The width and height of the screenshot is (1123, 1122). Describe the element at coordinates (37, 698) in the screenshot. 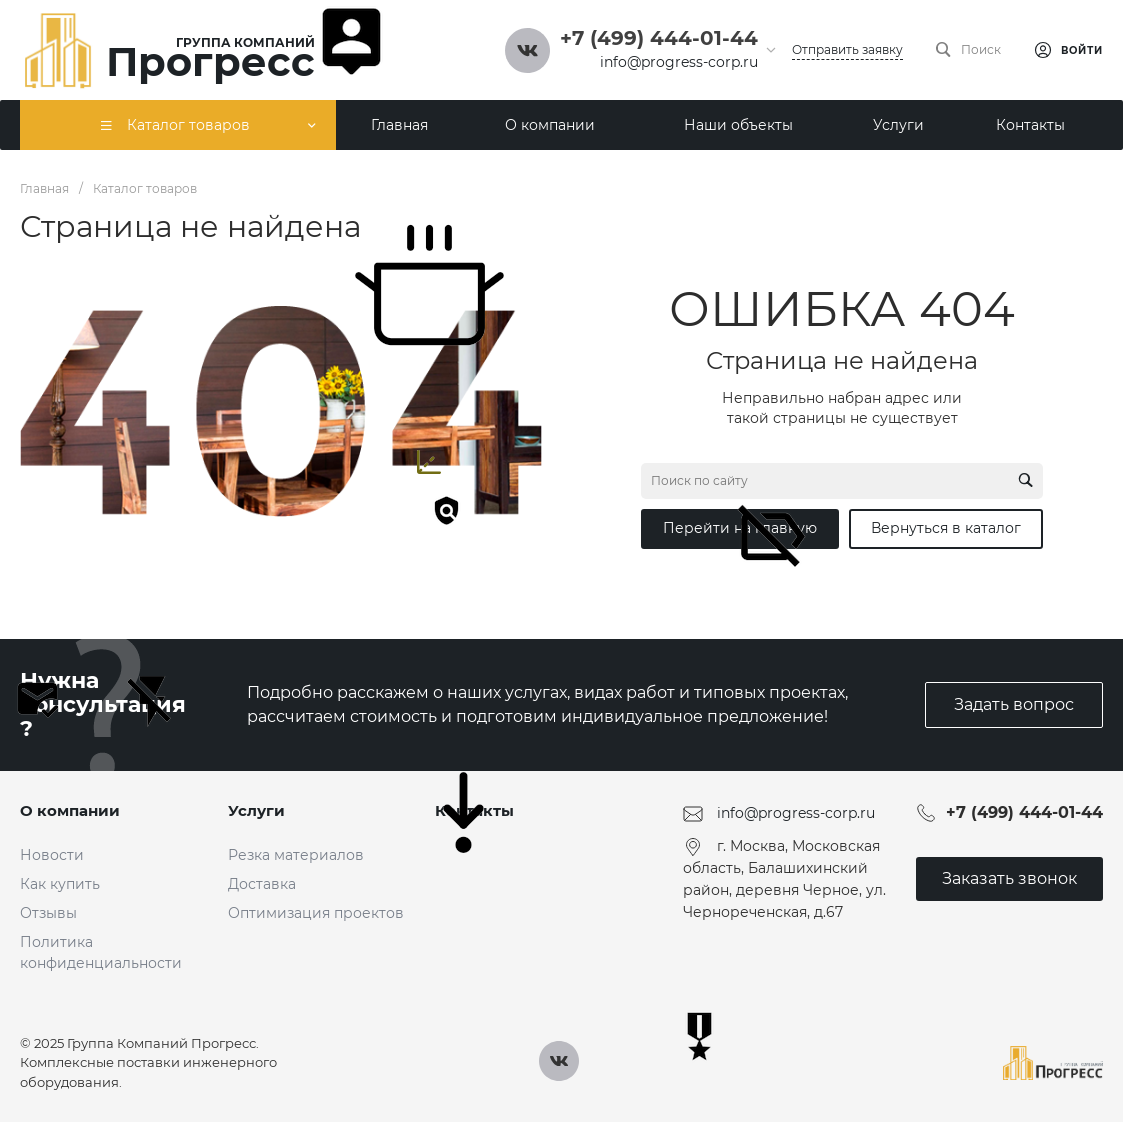

I see `mark email as read` at that location.